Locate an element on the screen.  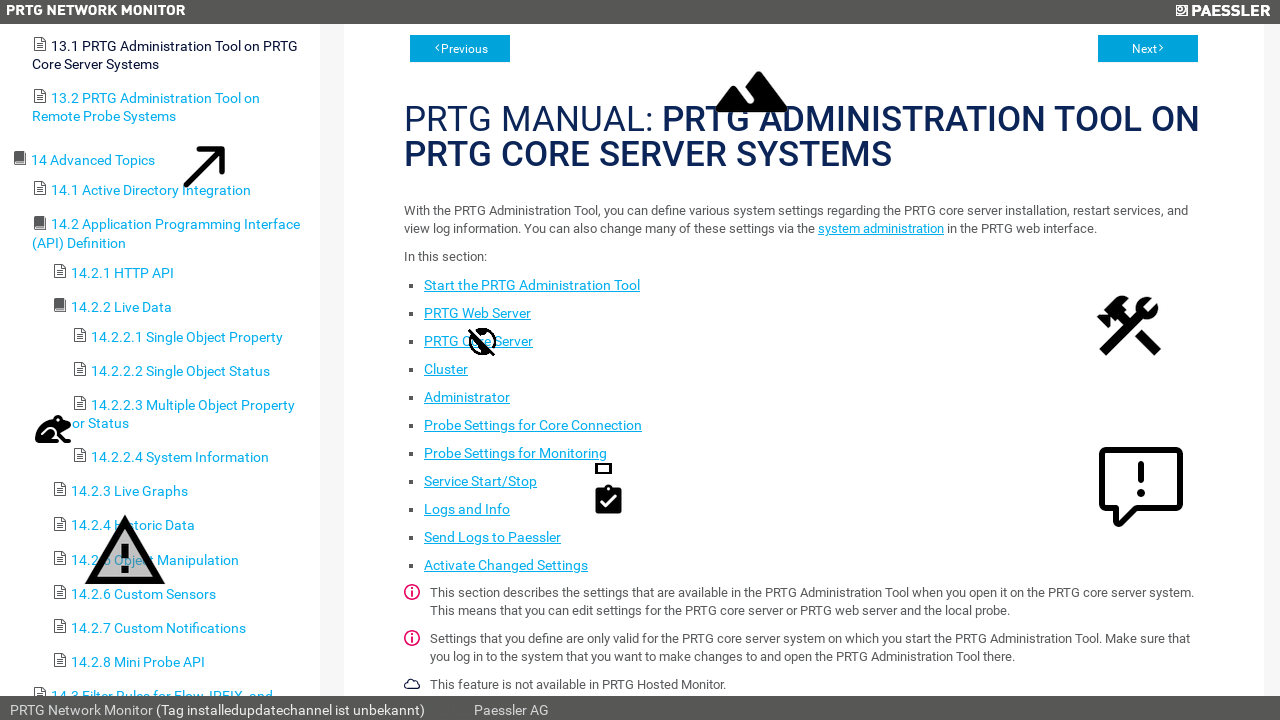
decorative frog icon or mascot is located at coordinates (53, 429).